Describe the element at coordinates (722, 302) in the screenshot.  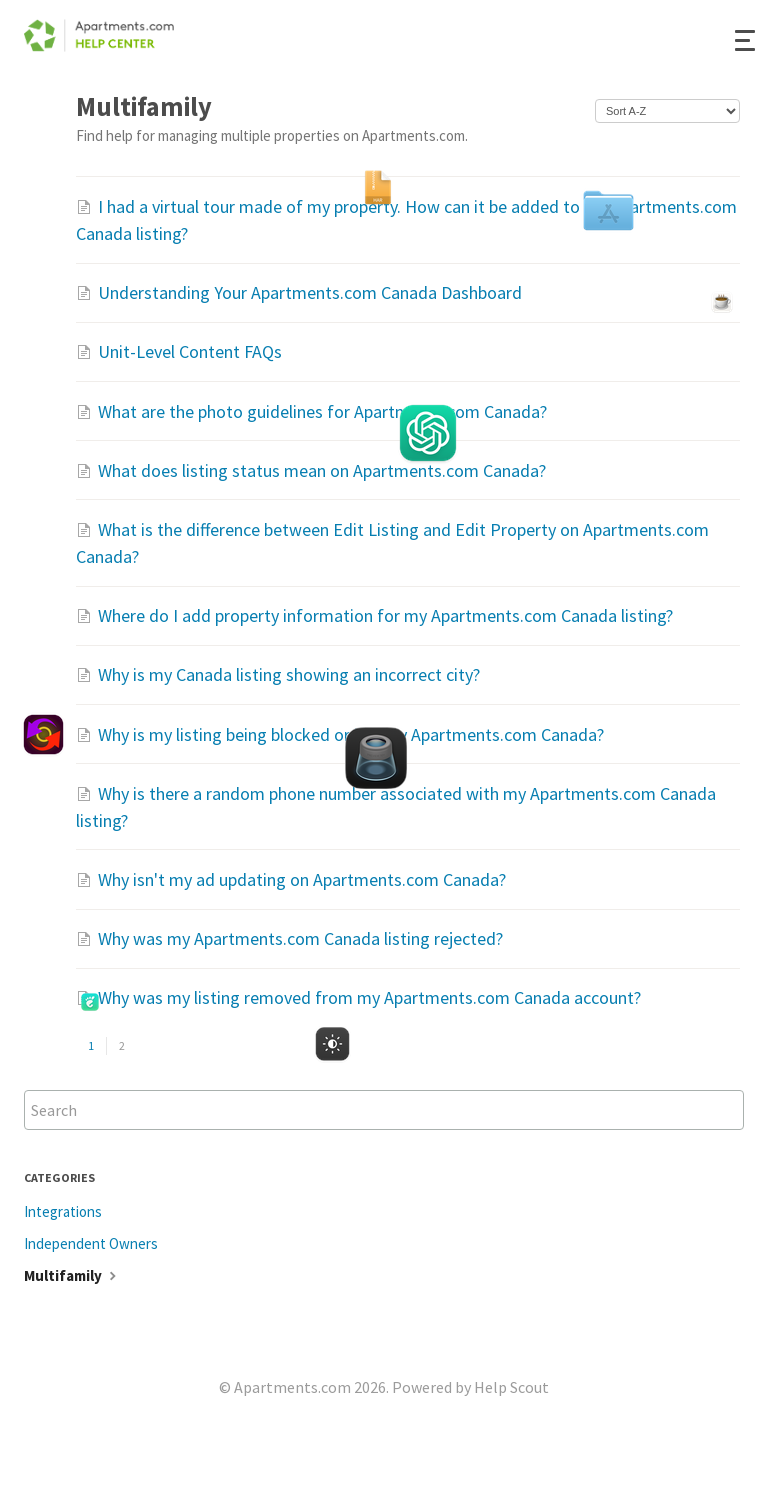
I see `launch caffeine app to prevent sleep mode` at that location.